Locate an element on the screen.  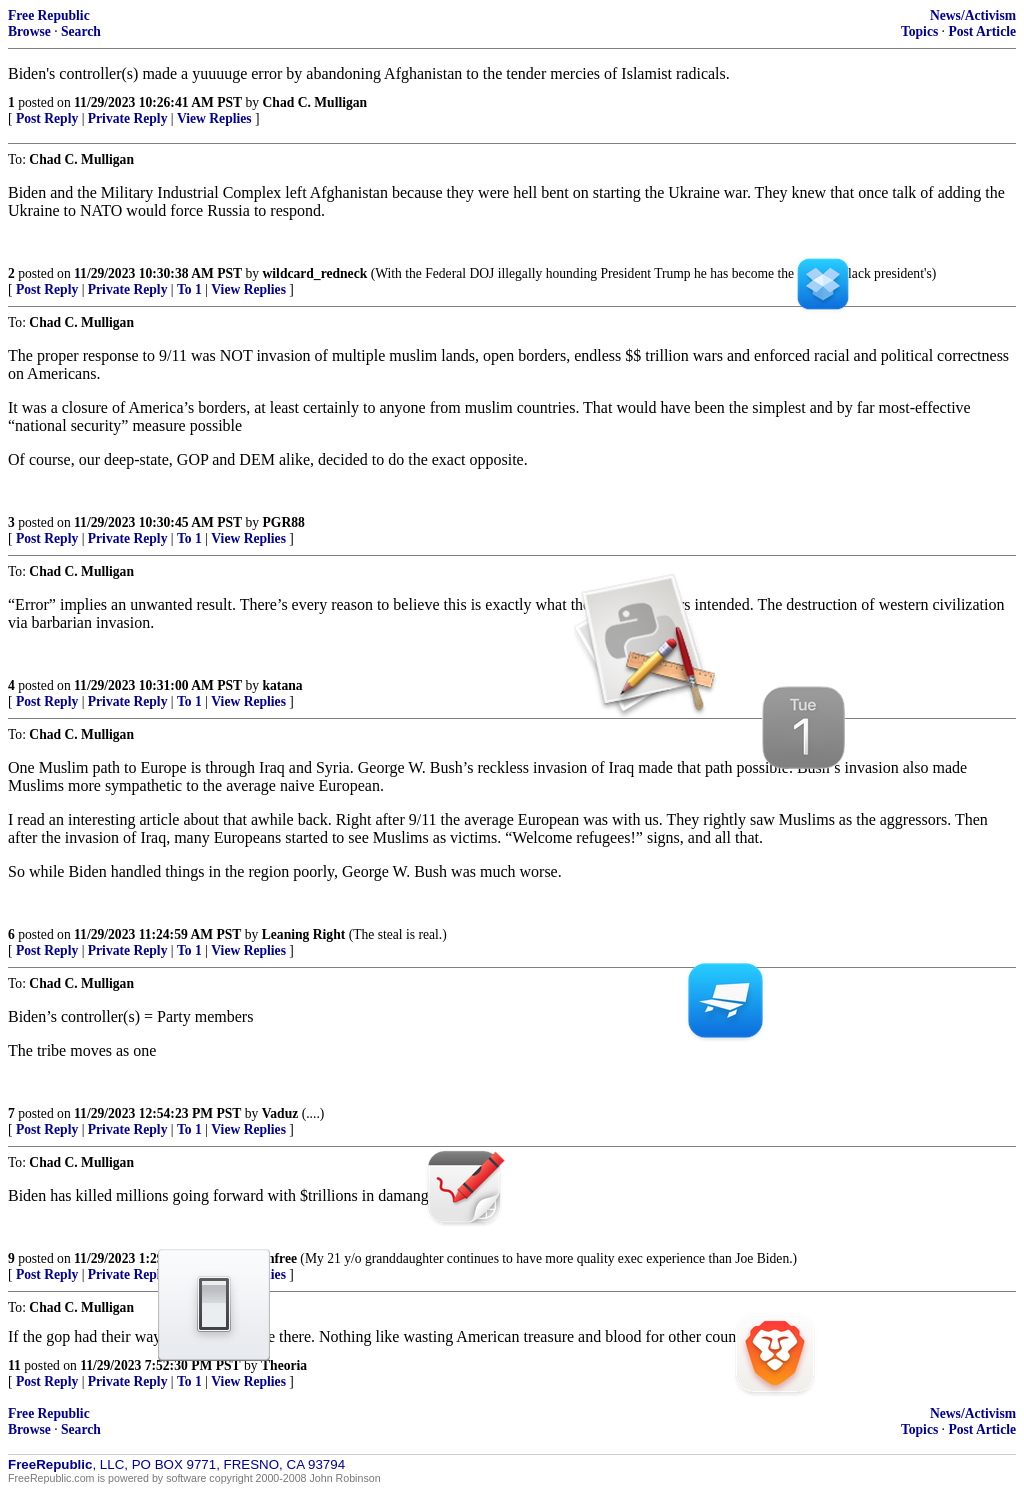
python application or script runner is located at coordinates (645, 645).